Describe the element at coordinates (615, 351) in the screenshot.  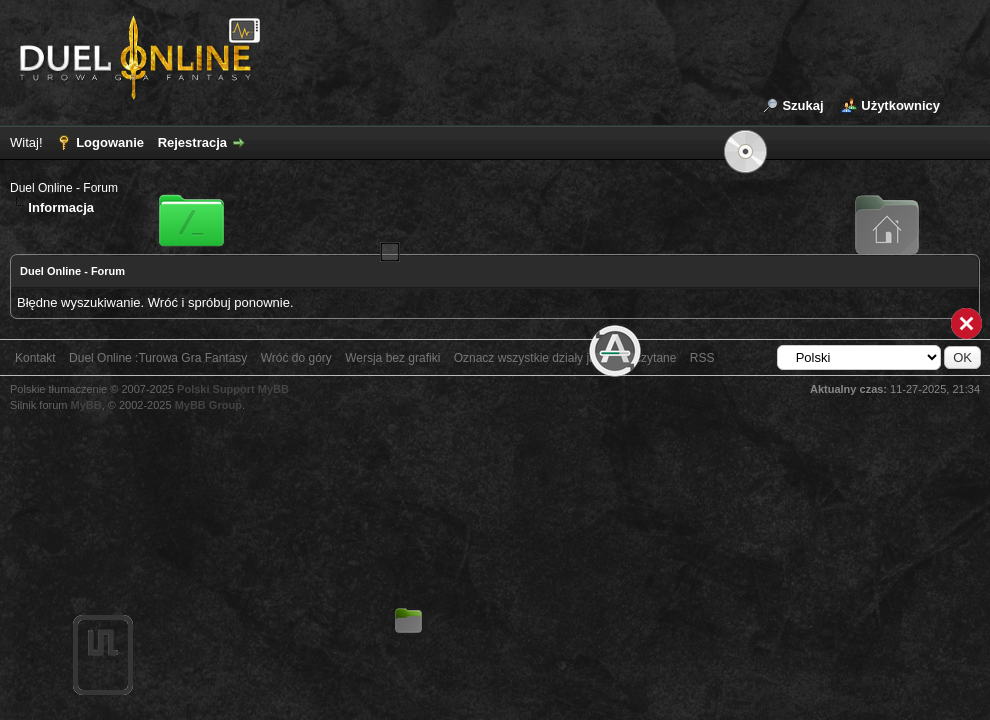
I see `open system software update application` at that location.